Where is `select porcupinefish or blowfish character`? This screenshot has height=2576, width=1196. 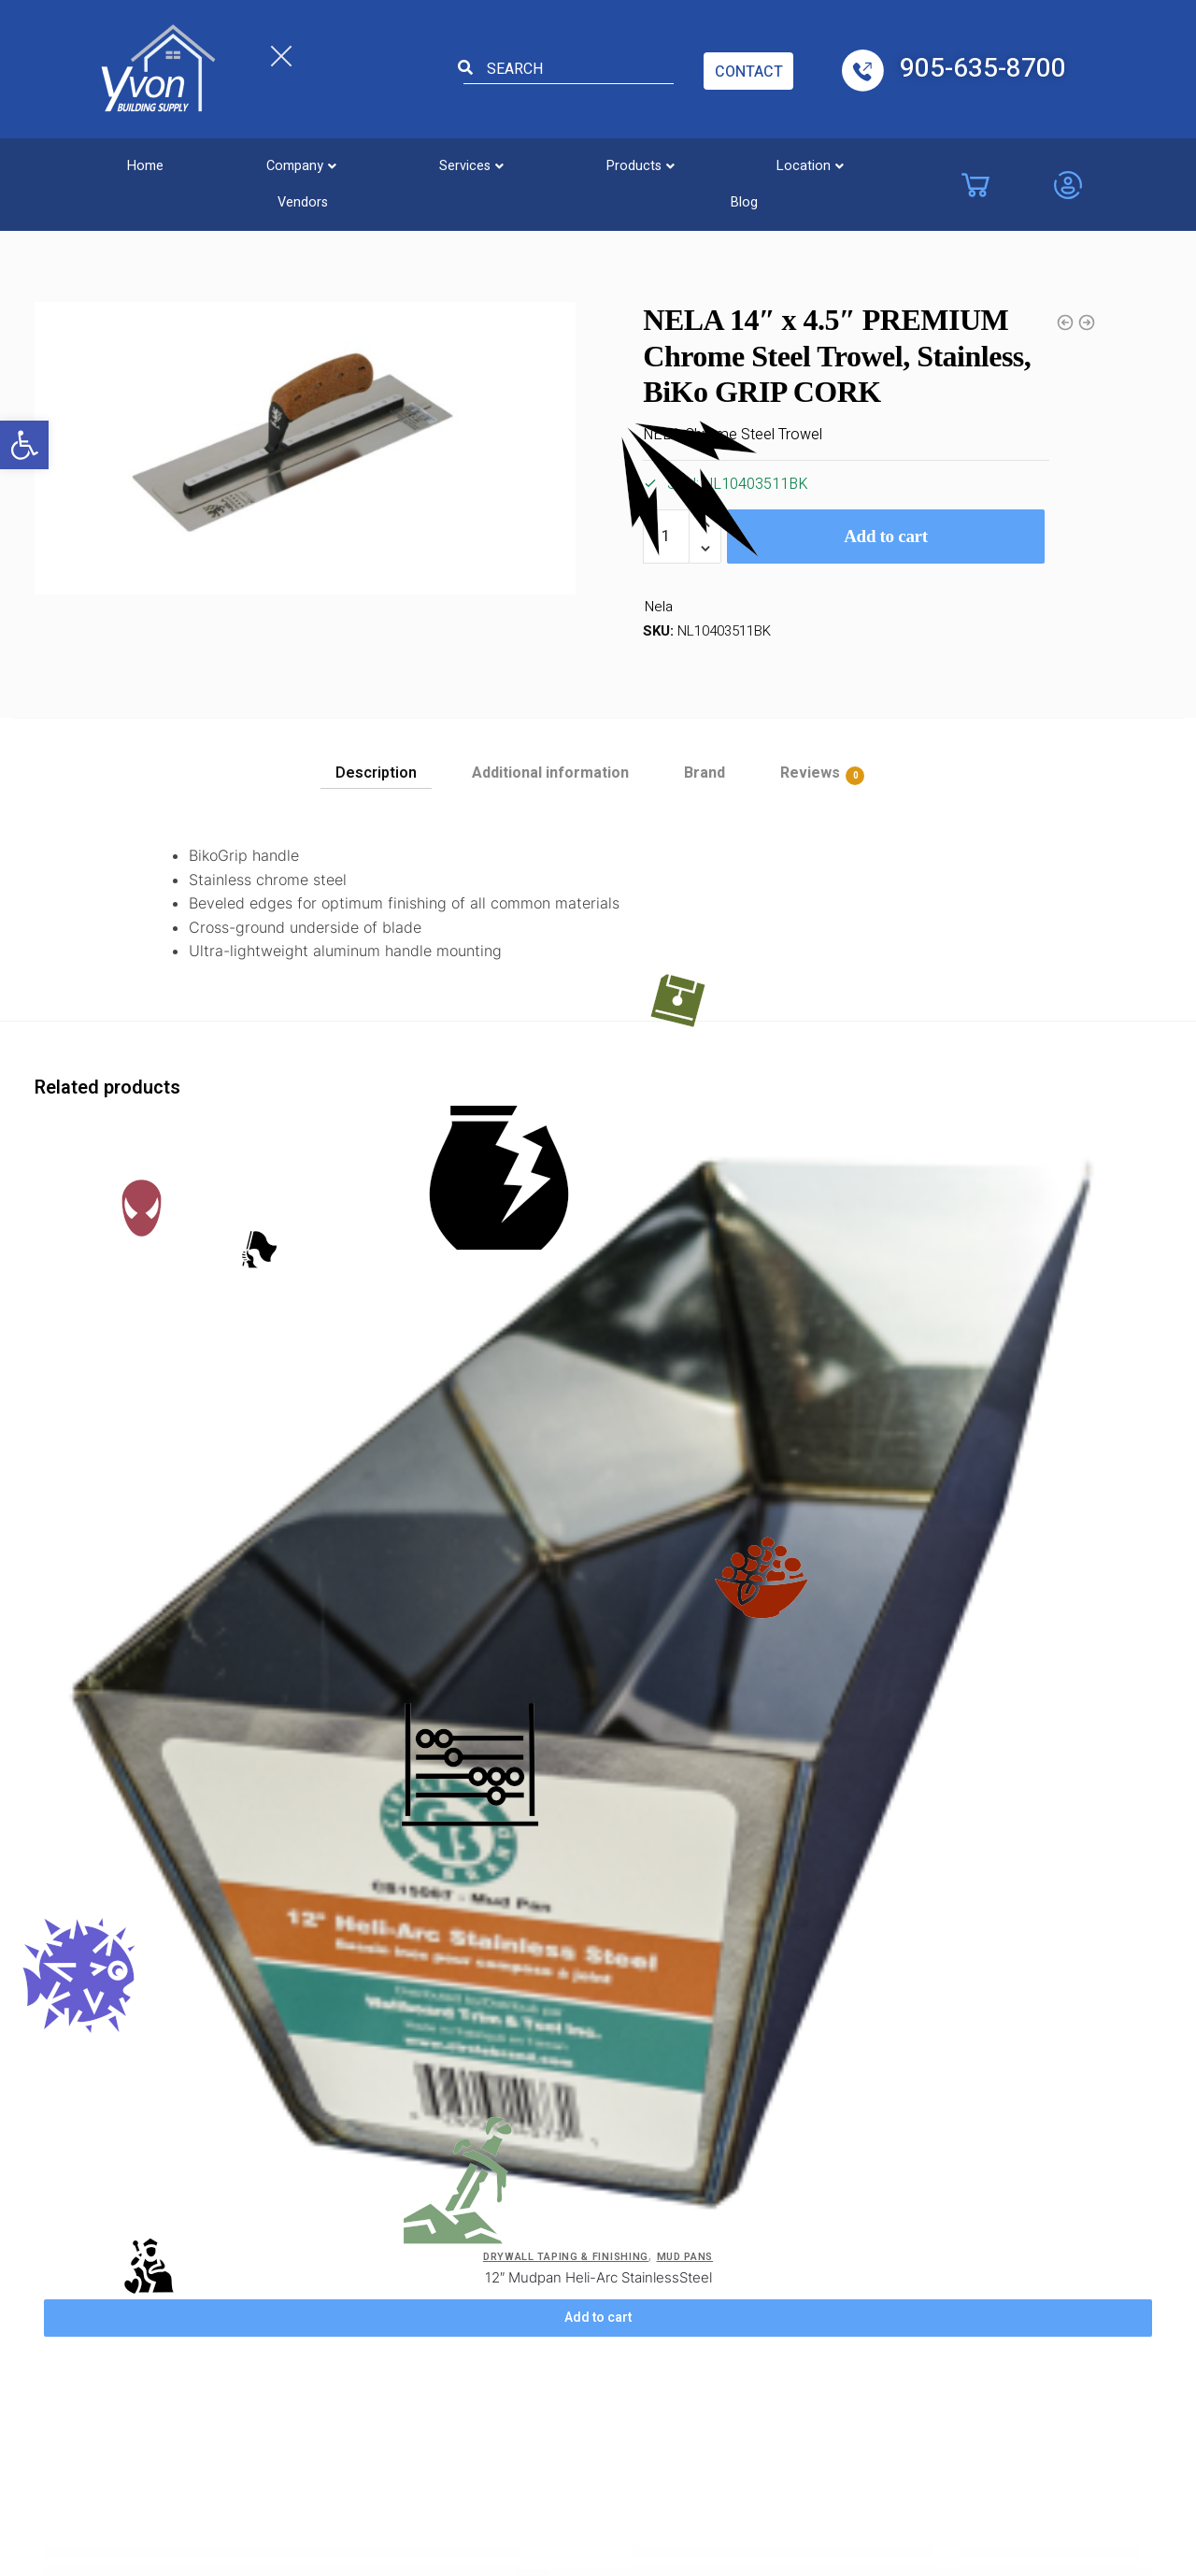
select porcupinefish or blowfish character is located at coordinates (78, 1975).